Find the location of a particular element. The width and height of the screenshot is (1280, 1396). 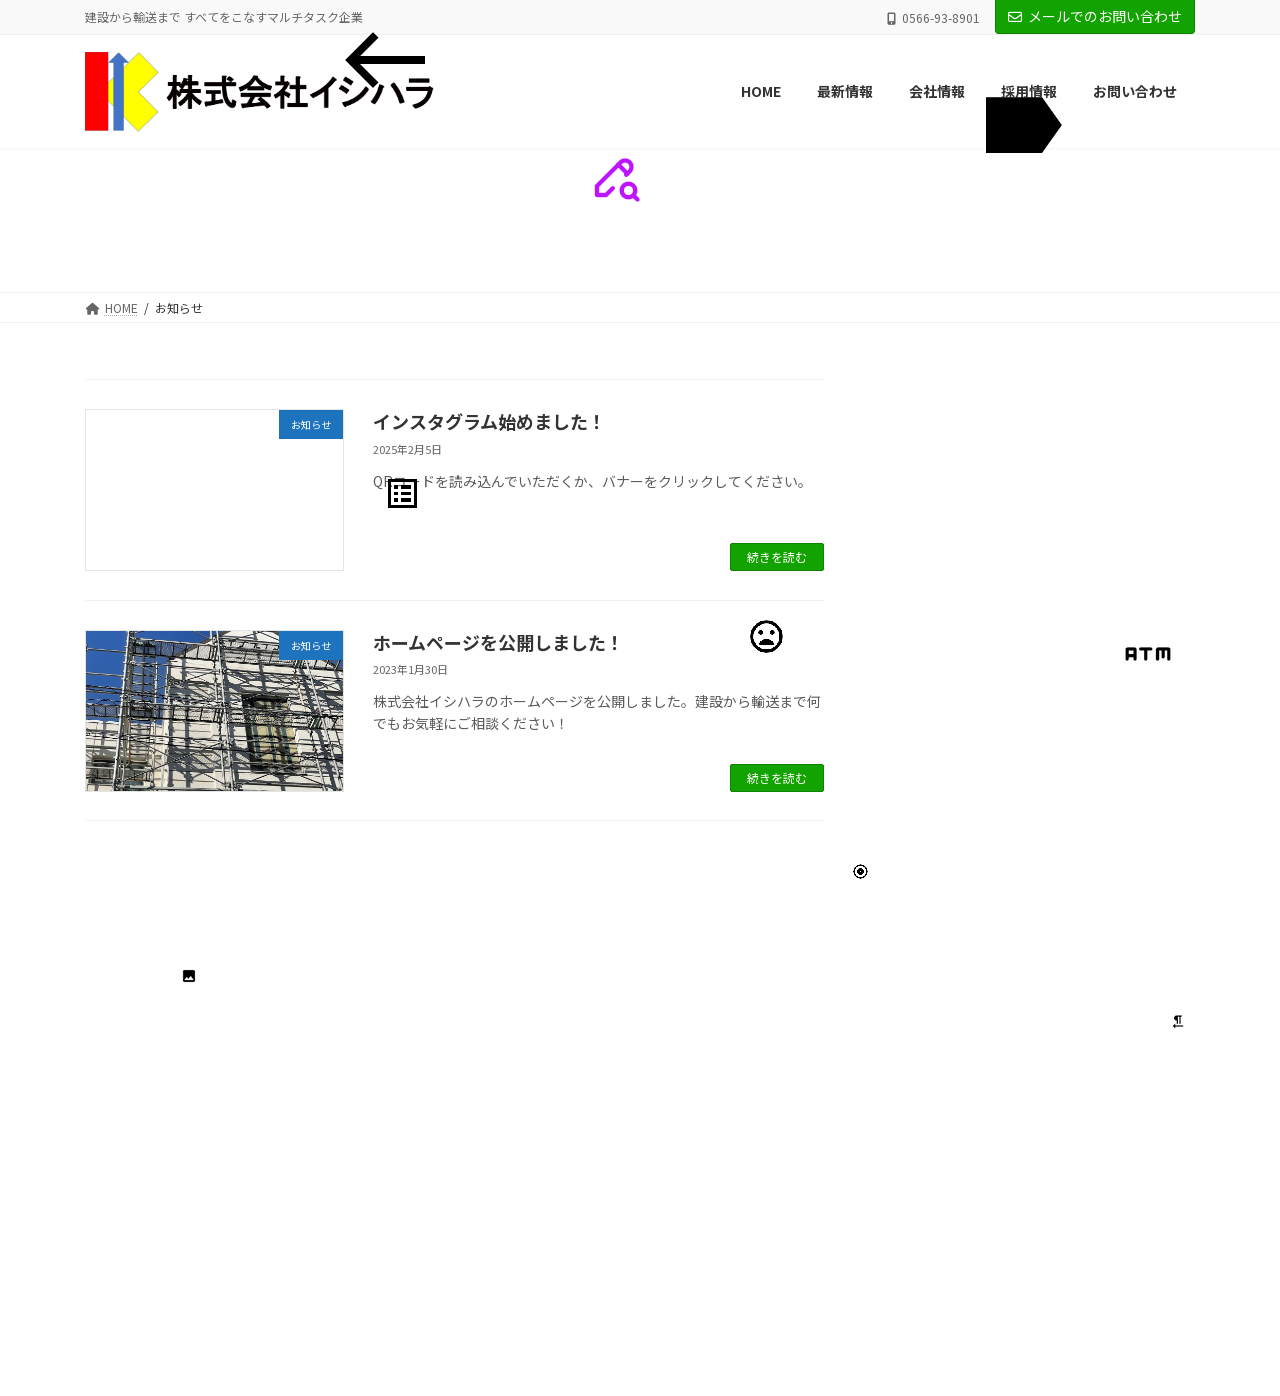

view photos or images is located at coordinates (189, 976).